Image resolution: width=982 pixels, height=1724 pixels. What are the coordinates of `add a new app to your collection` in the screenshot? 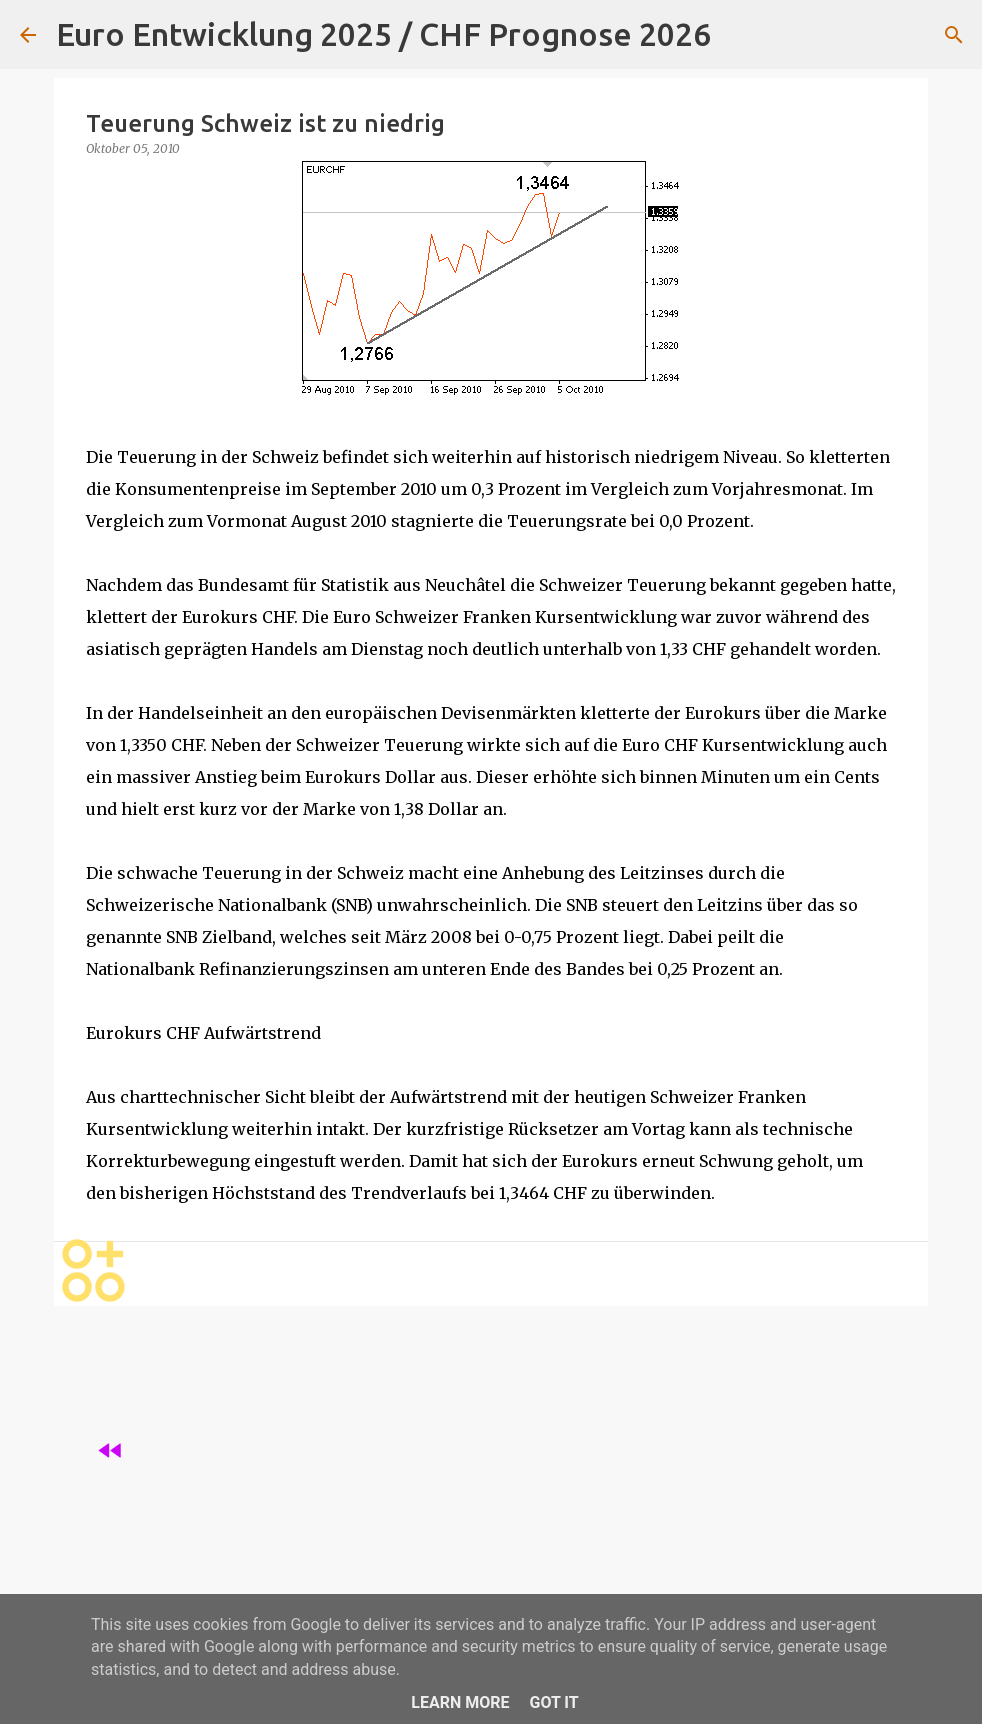 It's located at (93, 1270).